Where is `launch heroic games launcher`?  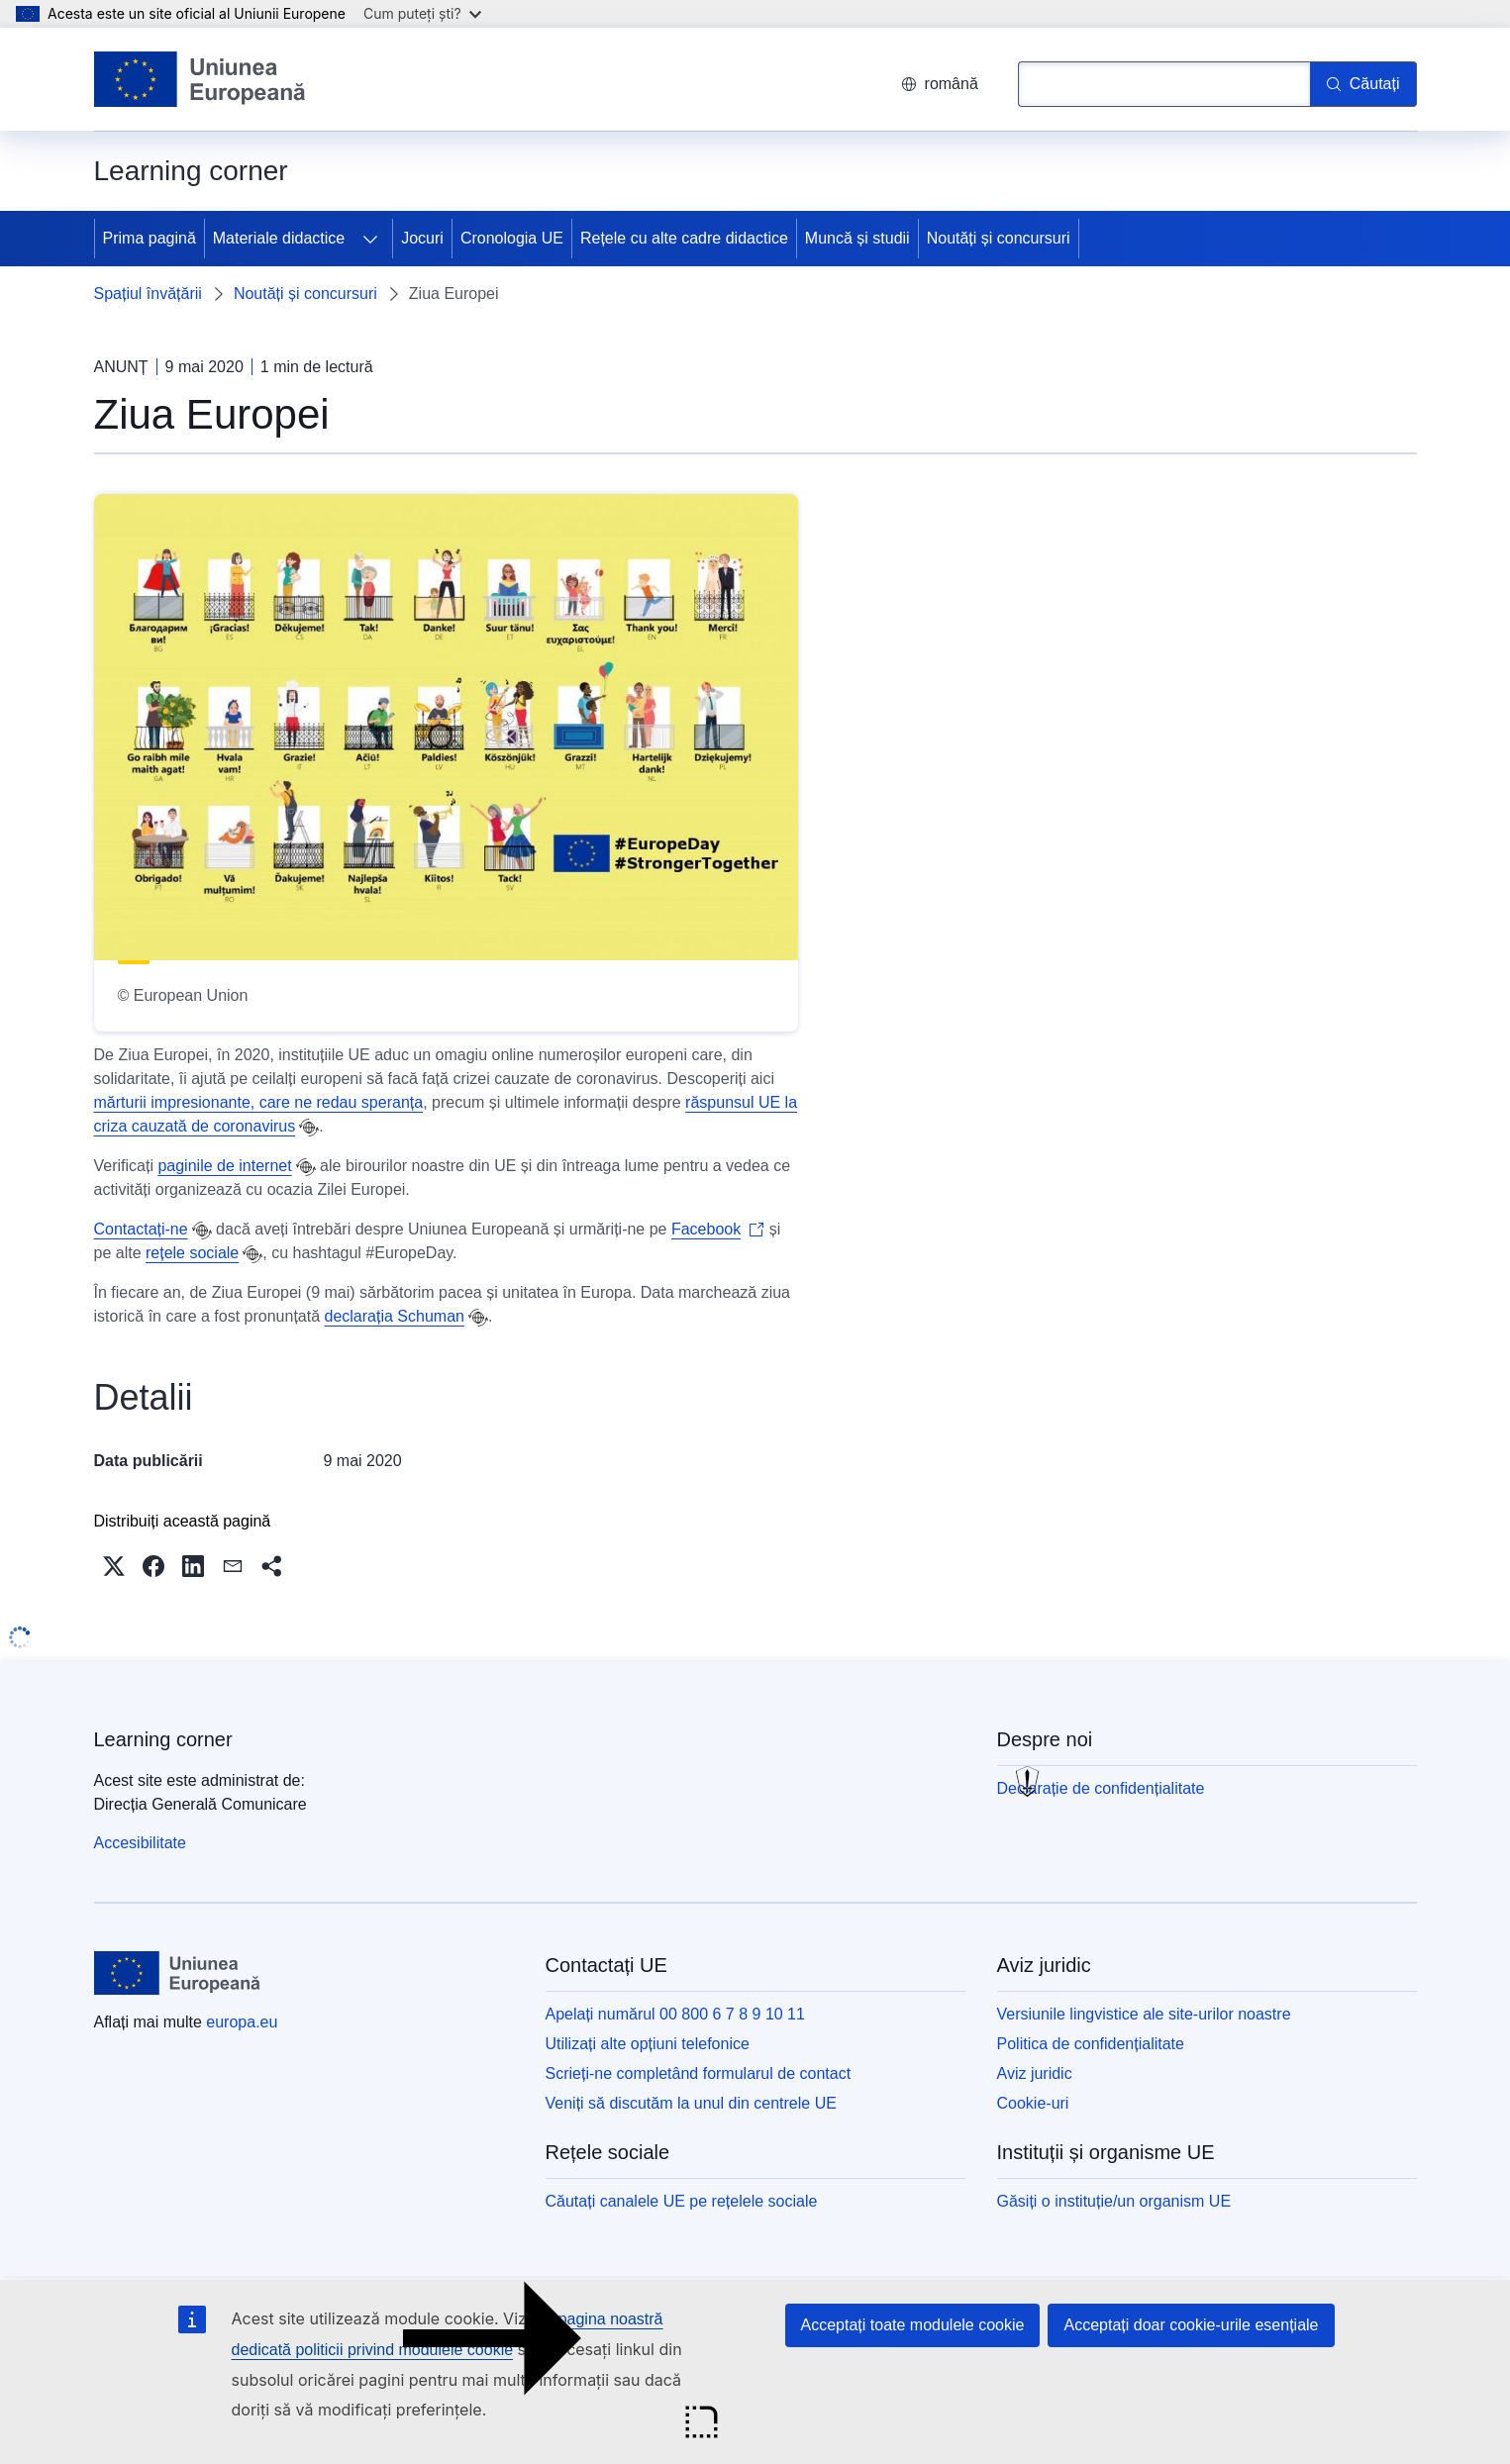 launch heroic games launcher is located at coordinates (1027, 1781).